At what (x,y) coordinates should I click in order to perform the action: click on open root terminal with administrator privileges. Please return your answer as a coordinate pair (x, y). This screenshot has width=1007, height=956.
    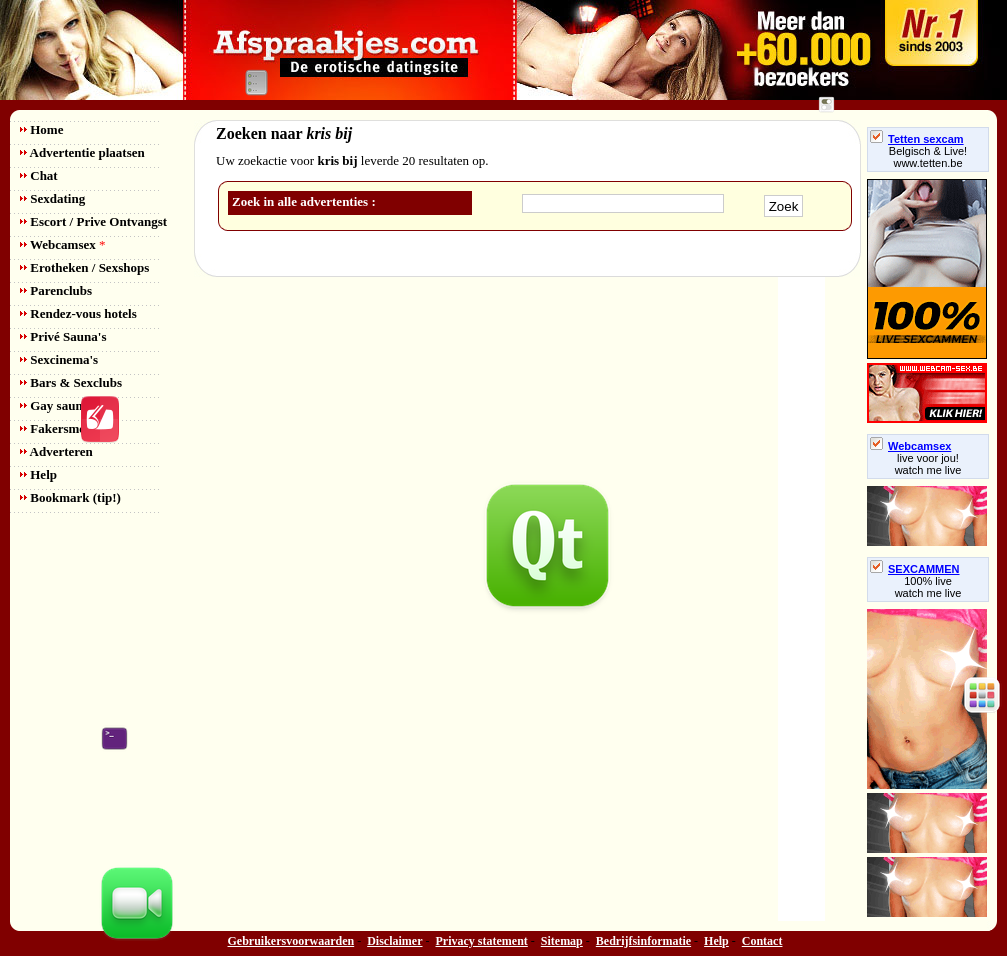
    Looking at the image, I should click on (114, 738).